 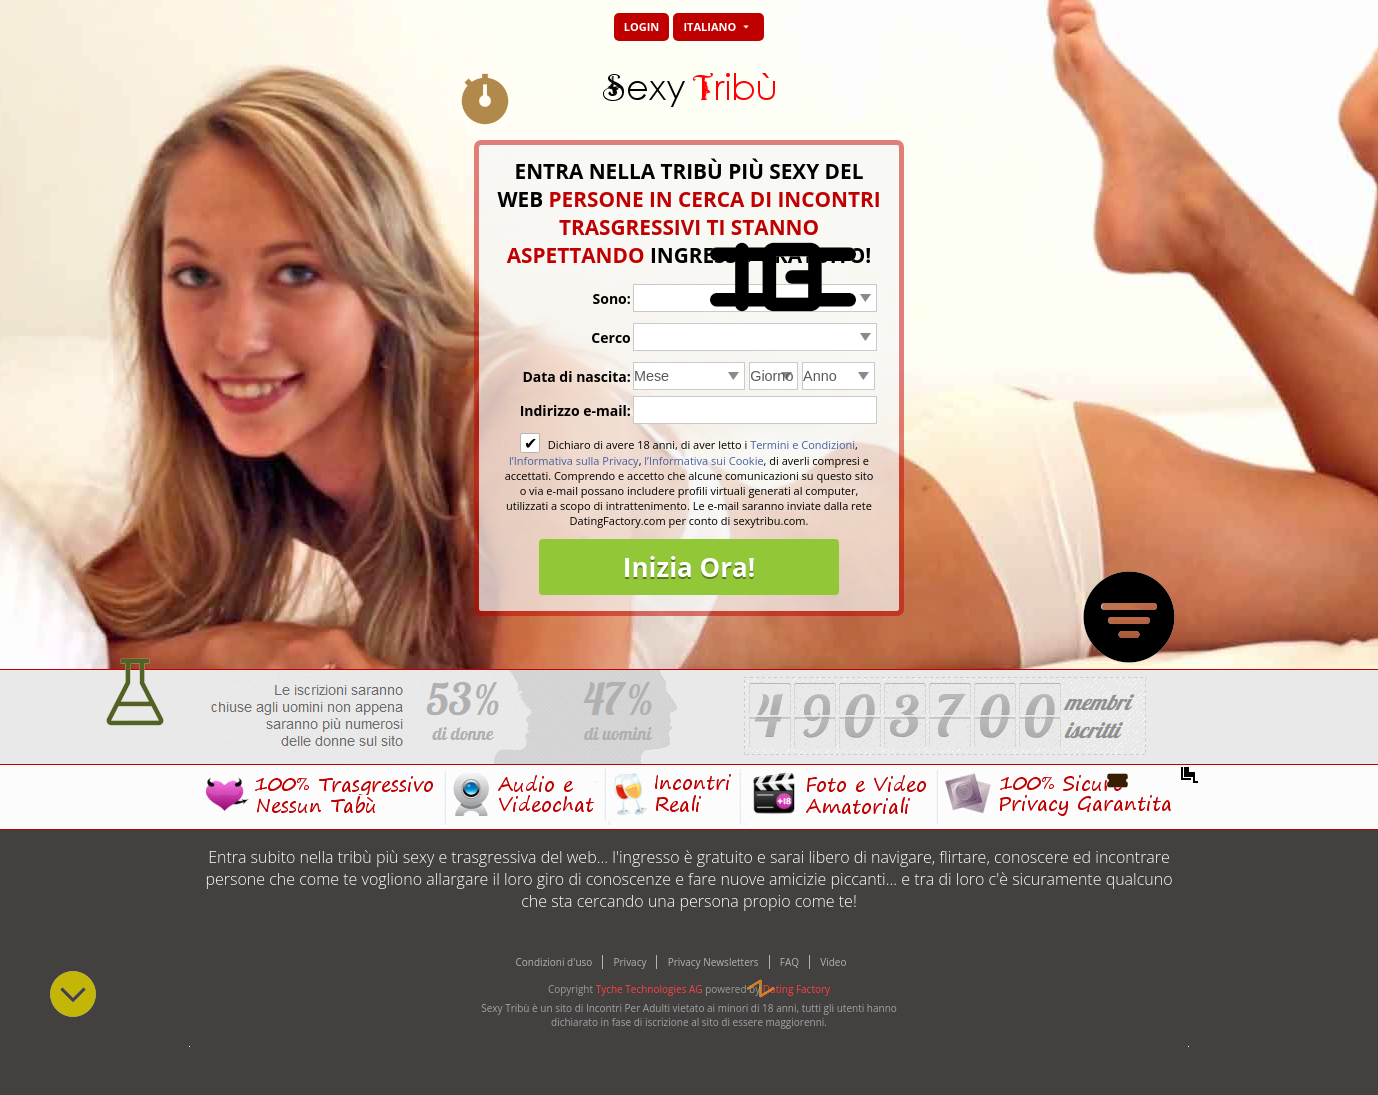 I want to click on expand to show more content, so click(x=73, y=994).